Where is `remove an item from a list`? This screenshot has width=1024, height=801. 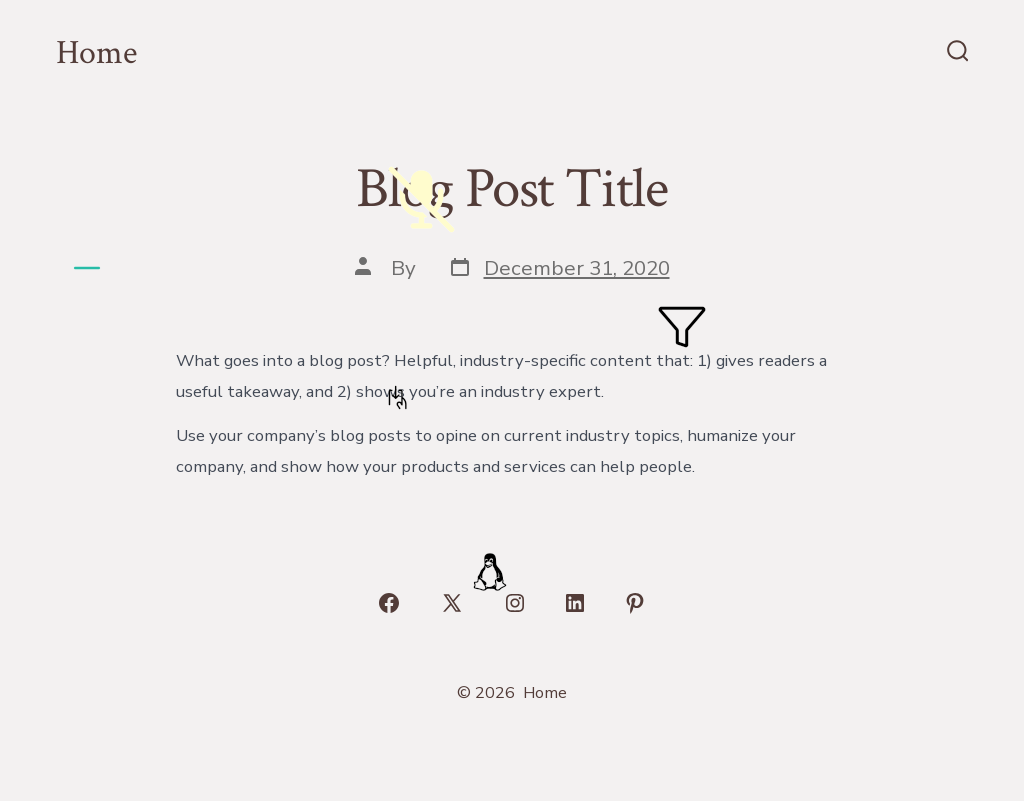 remove an item from a list is located at coordinates (87, 268).